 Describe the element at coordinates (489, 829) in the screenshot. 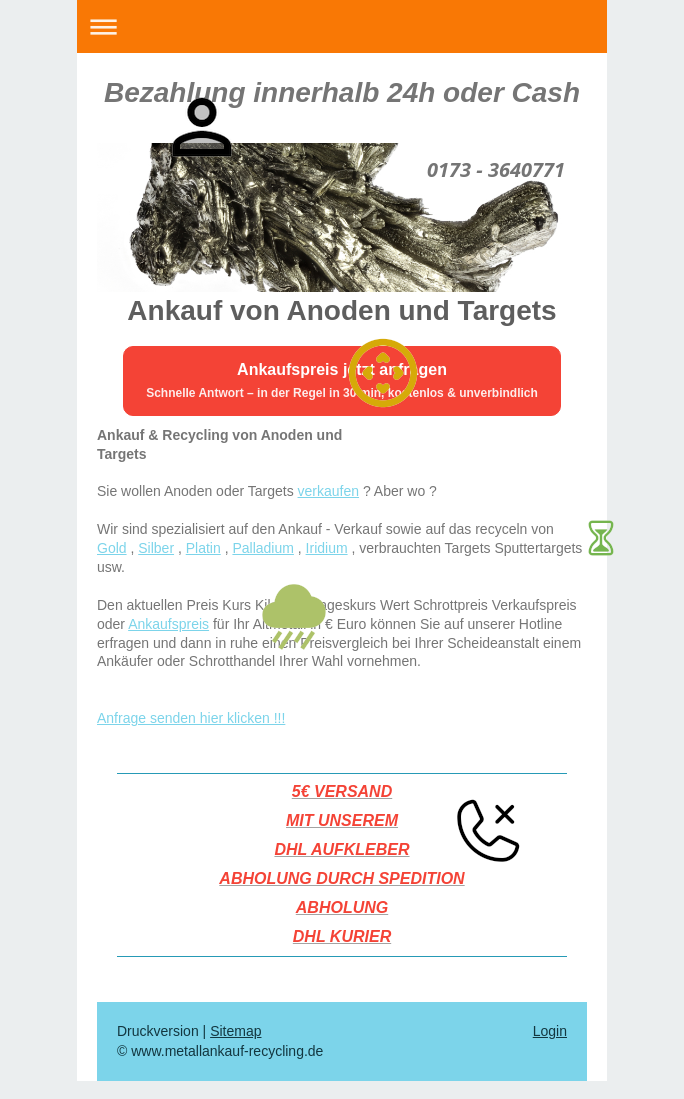

I see `end or decline a phone call` at that location.